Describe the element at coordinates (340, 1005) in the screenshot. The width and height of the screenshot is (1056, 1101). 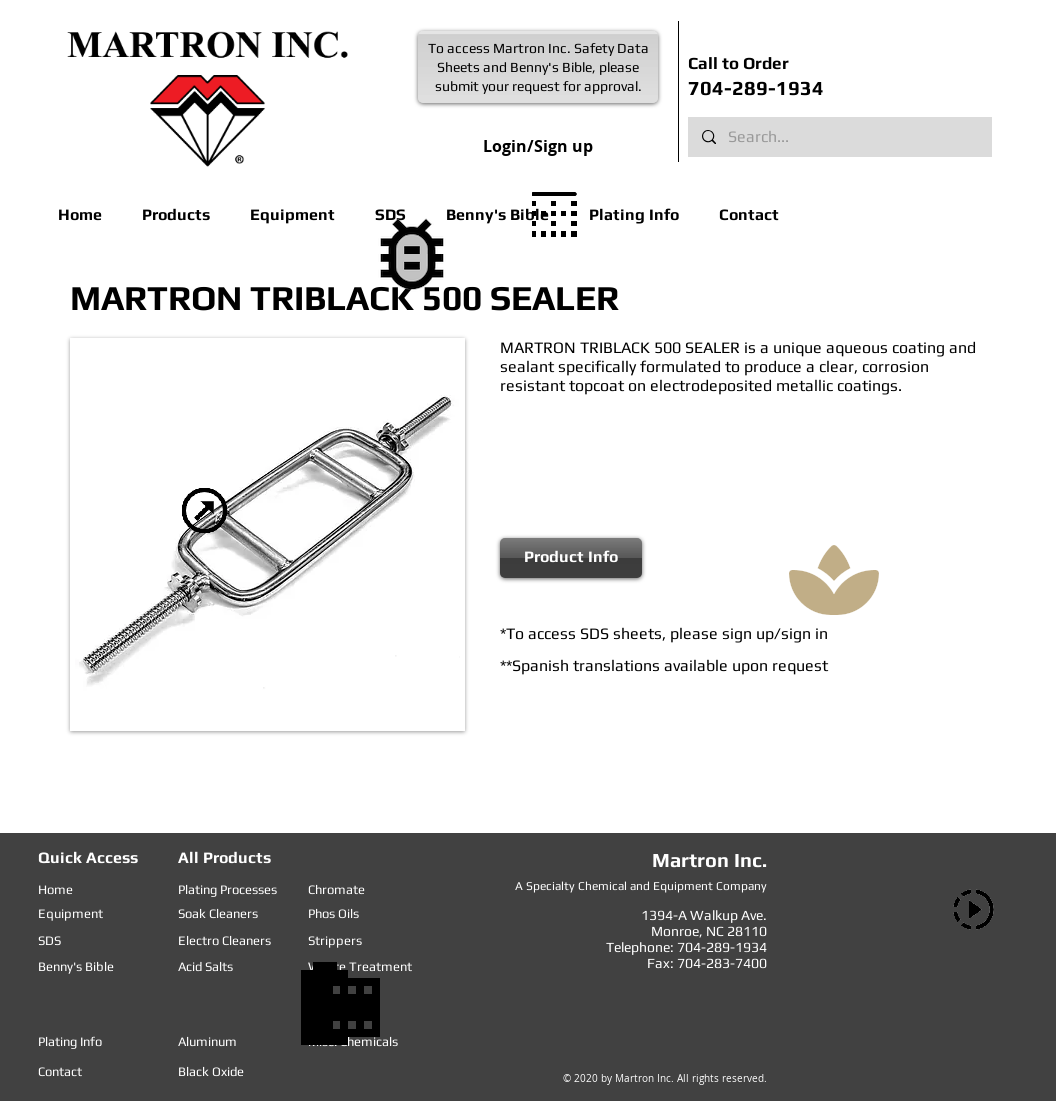
I see `access camera roll or photo gallery` at that location.